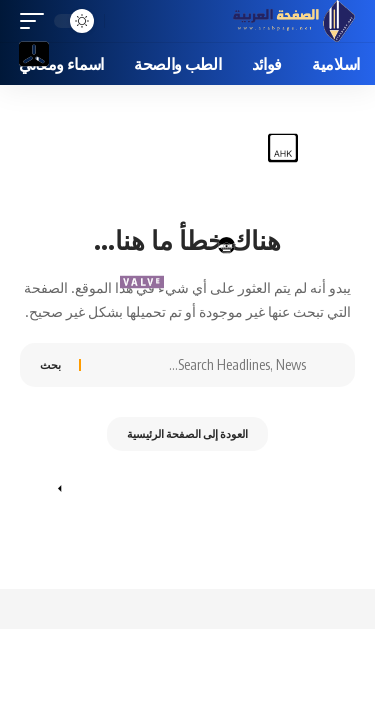  I want to click on k3s lightweight kubernetes distribution logo, so click(34, 54).